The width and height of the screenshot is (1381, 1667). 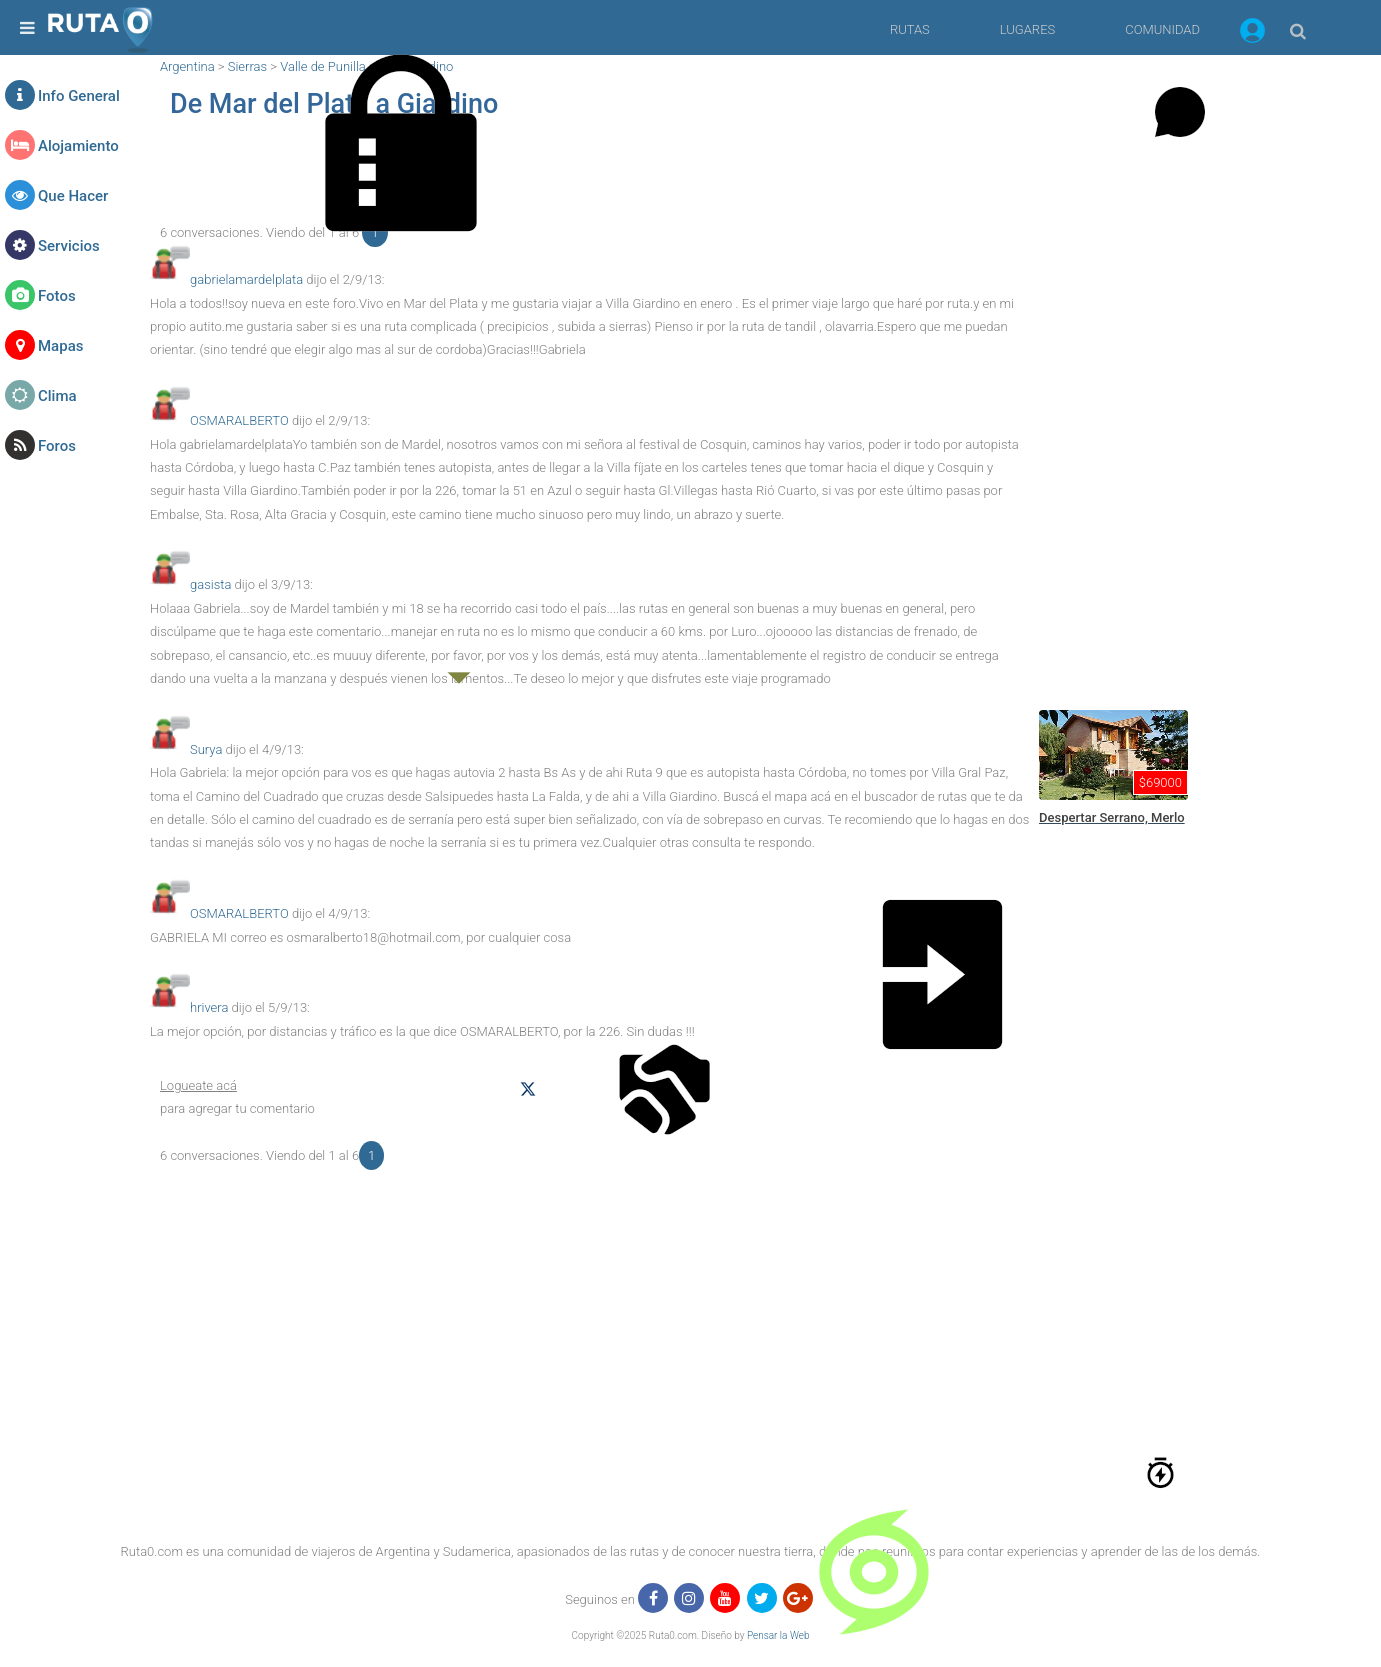 What do you see at coordinates (942, 974) in the screenshot?
I see `log in to your account` at bounding box center [942, 974].